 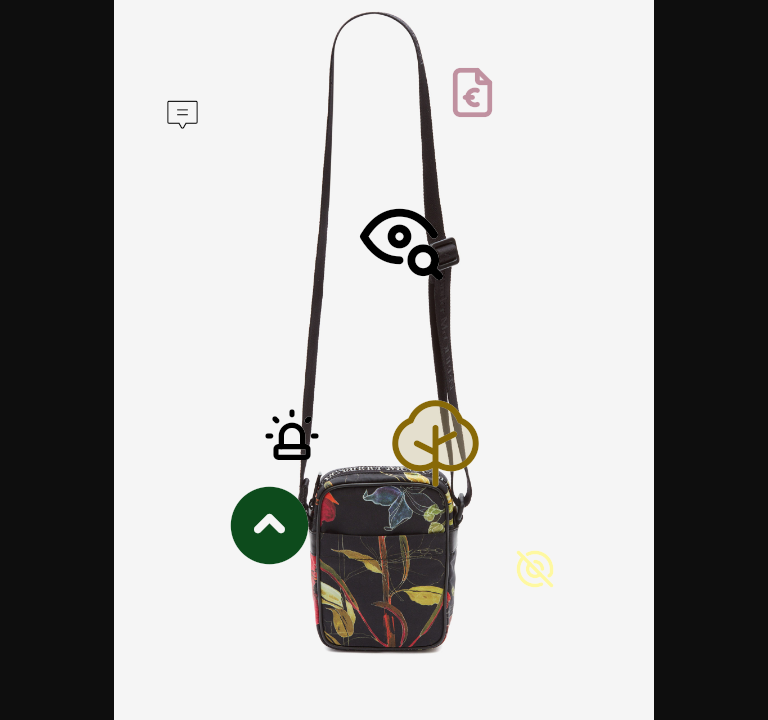 What do you see at coordinates (435, 443) in the screenshot?
I see `access nature or outdoor category` at bounding box center [435, 443].